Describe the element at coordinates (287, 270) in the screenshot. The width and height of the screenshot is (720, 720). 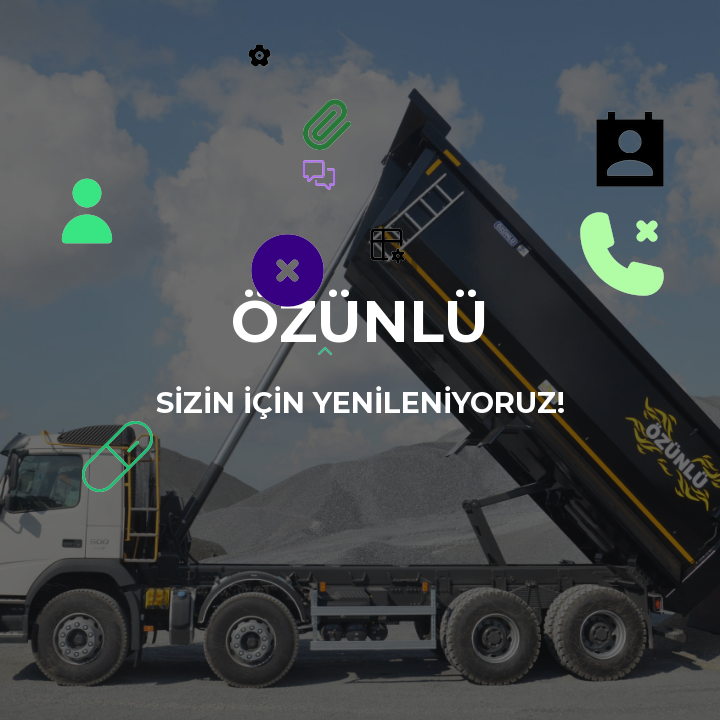
I see `close or dismiss a dialog` at that location.